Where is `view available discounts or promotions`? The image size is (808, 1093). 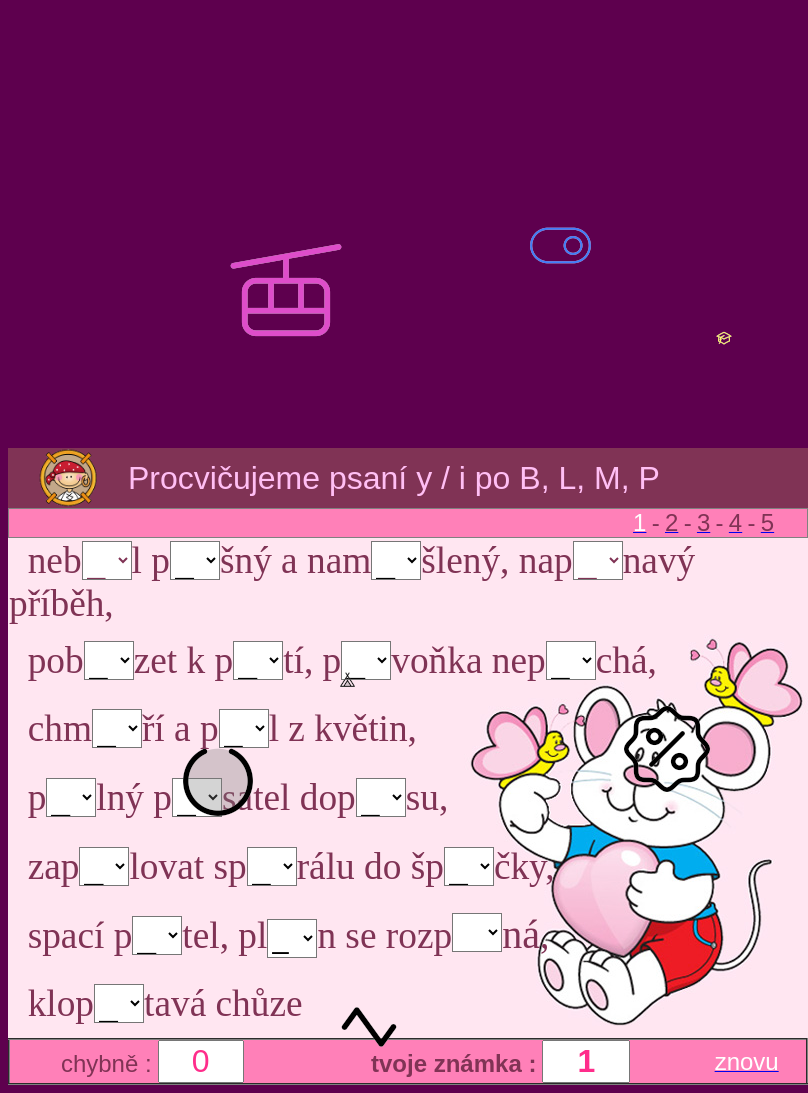 view available discounts or promotions is located at coordinates (667, 749).